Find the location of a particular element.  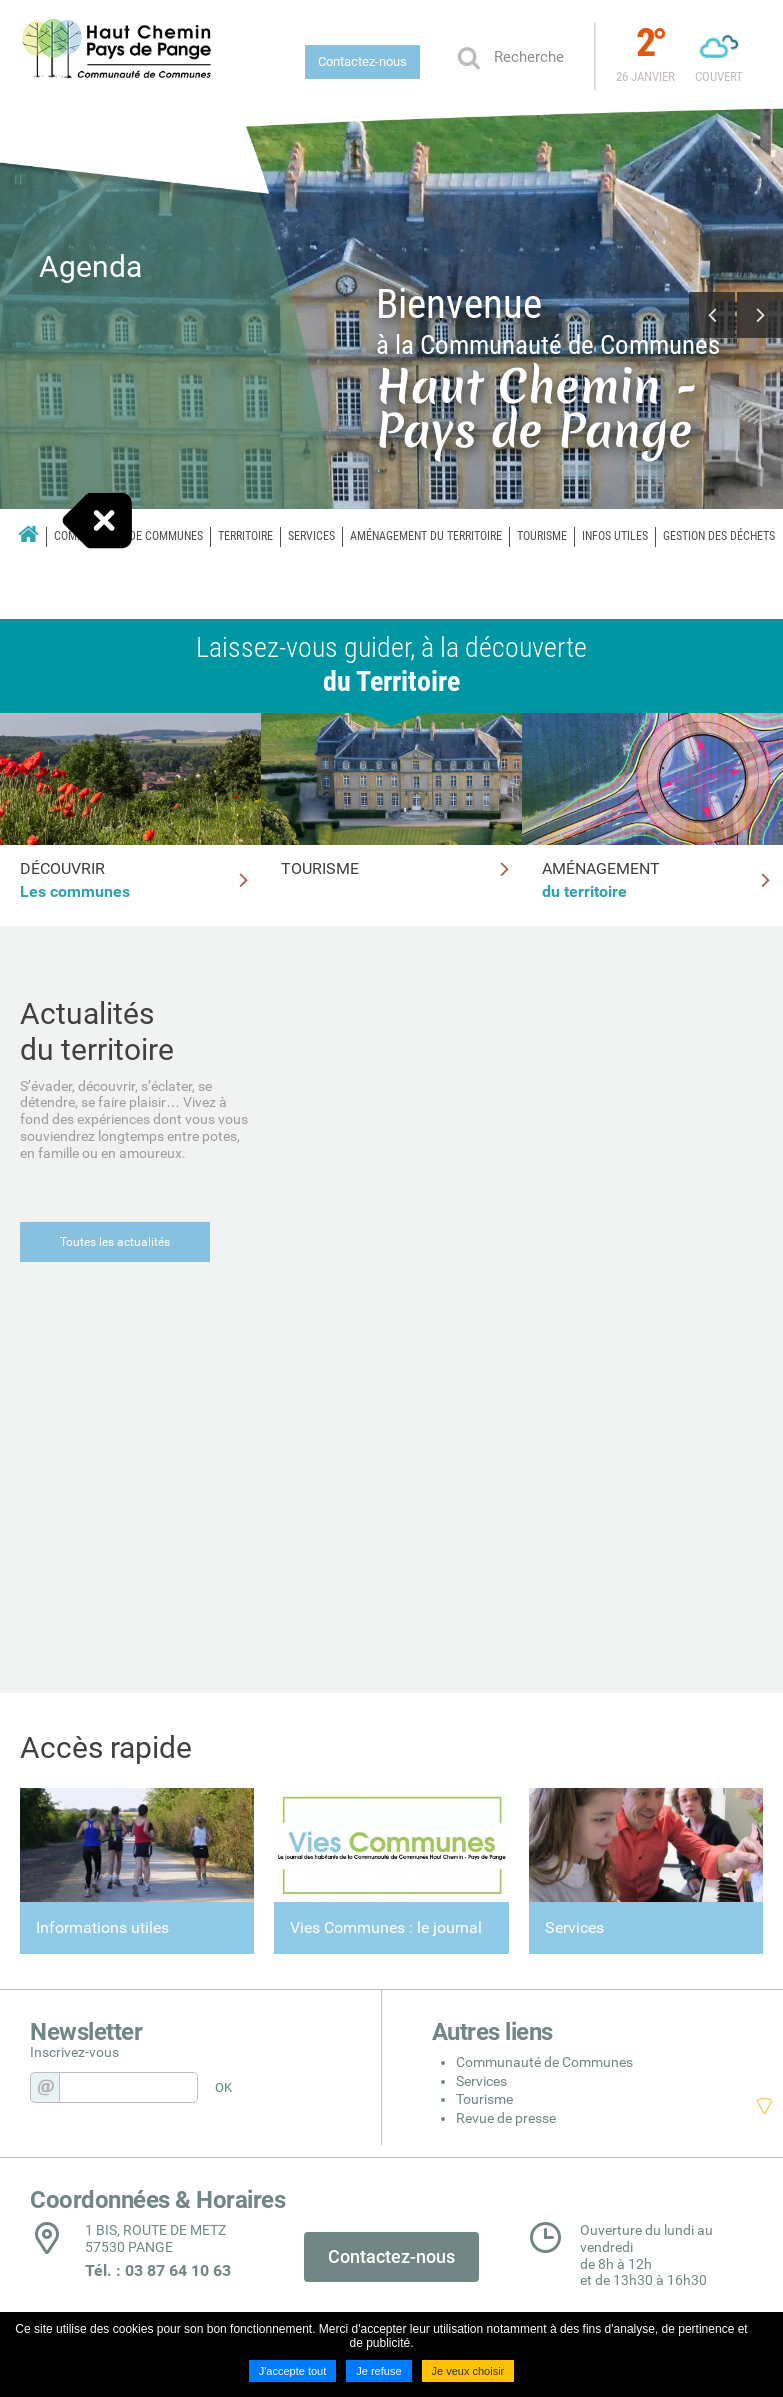

indicates a cone or triangular marker is located at coordinates (764, 2106).